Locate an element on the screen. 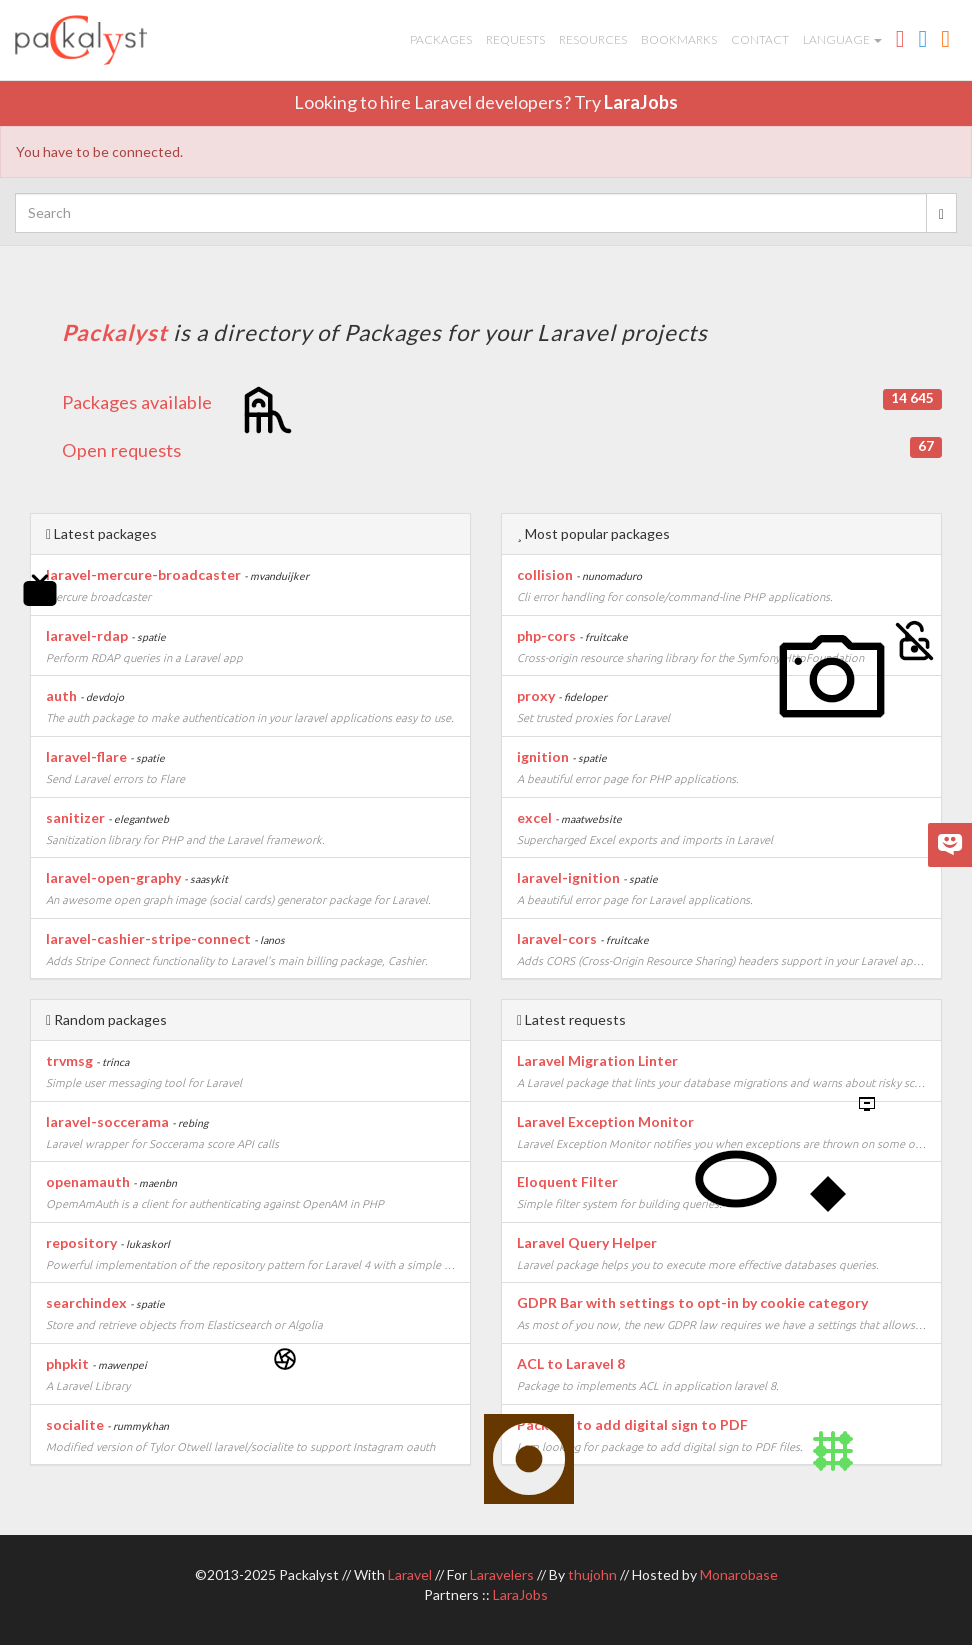  remove item from media queue is located at coordinates (867, 1104).